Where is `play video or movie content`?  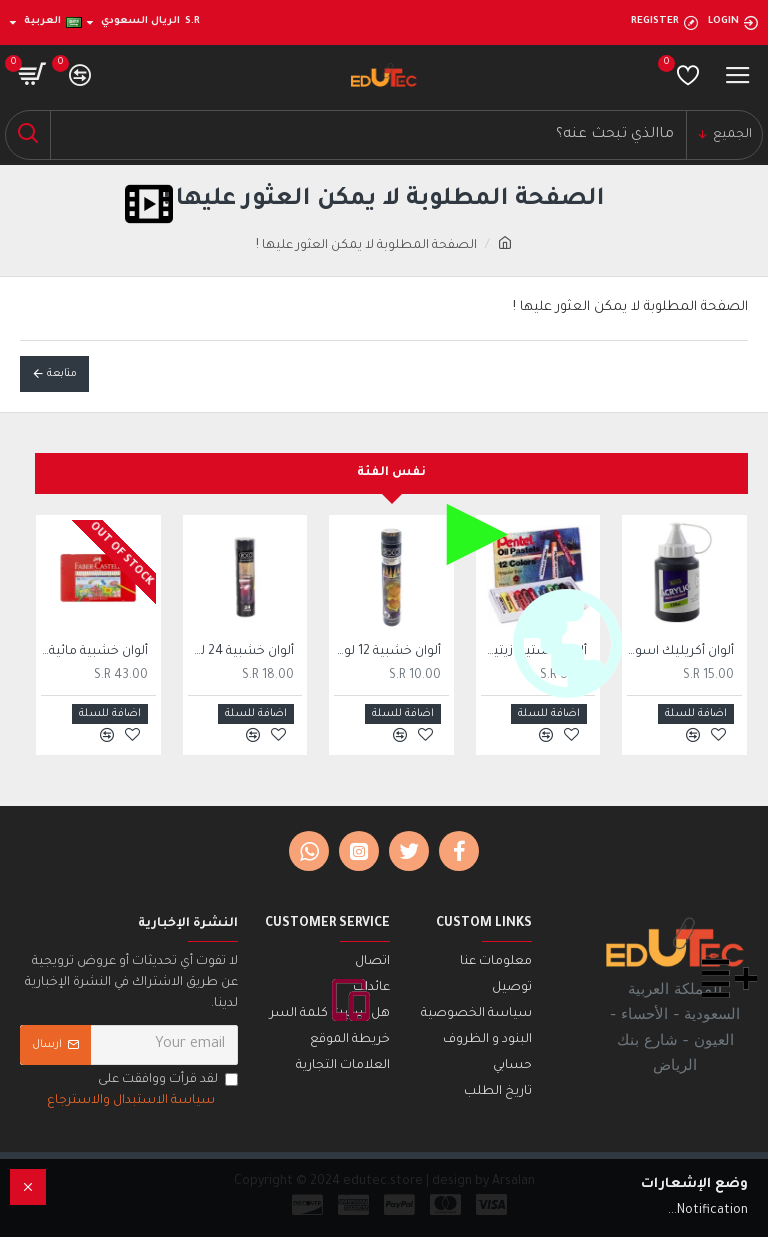 play video or movie content is located at coordinates (149, 204).